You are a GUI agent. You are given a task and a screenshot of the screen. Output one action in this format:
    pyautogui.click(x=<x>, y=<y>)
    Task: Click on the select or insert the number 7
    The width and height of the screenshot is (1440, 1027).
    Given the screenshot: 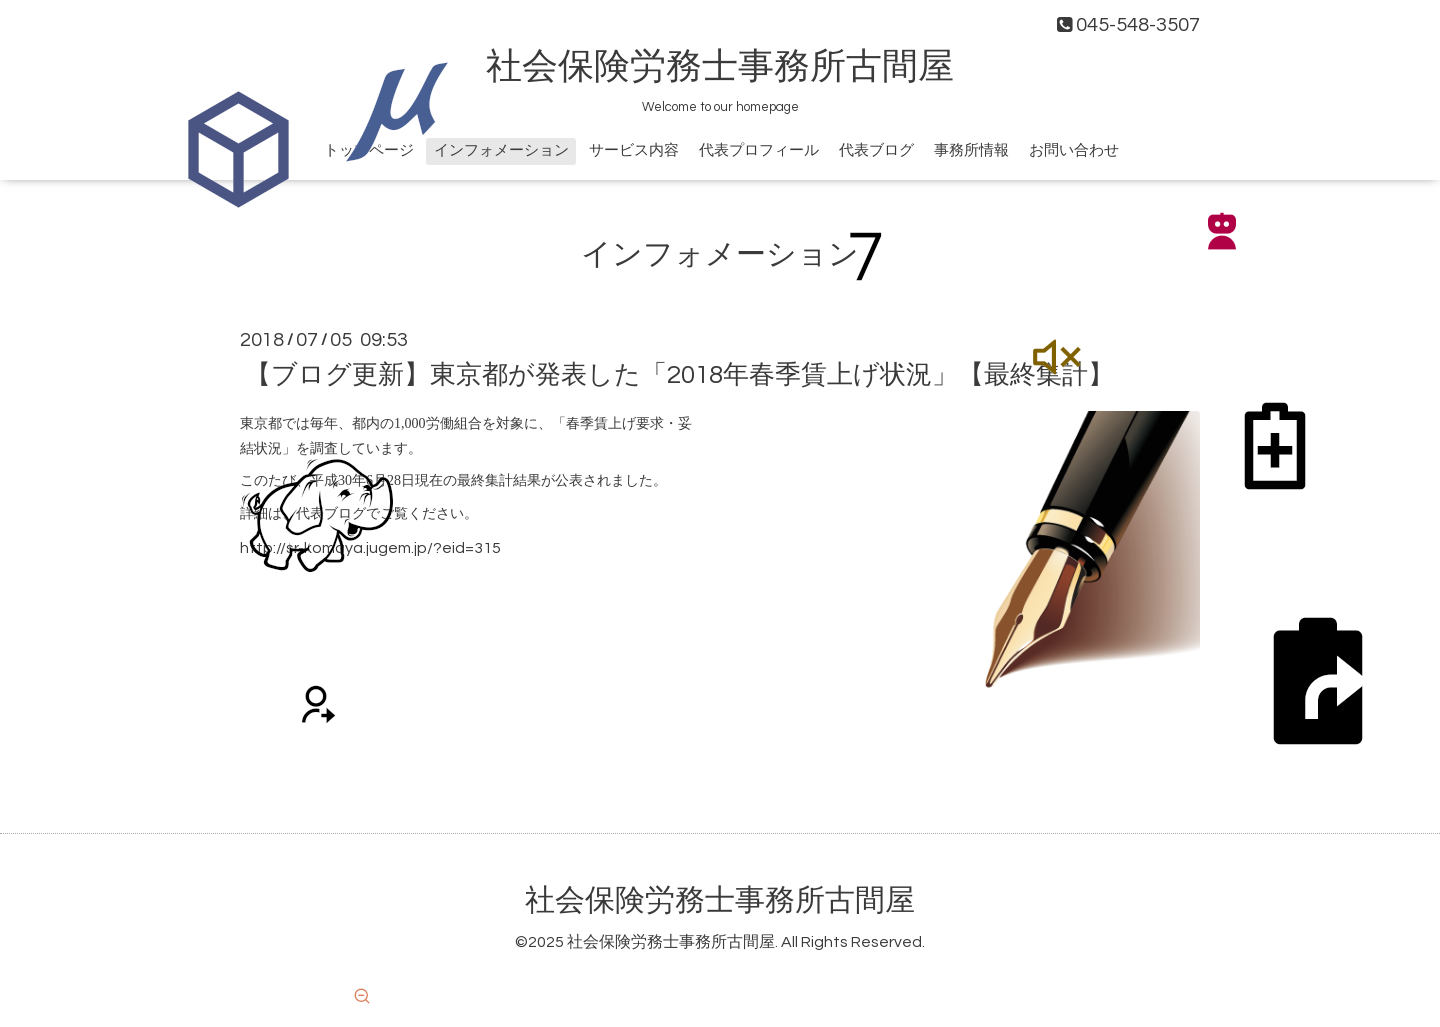 What is the action you would take?
    pyautogui.click(x=864, y=256)
    